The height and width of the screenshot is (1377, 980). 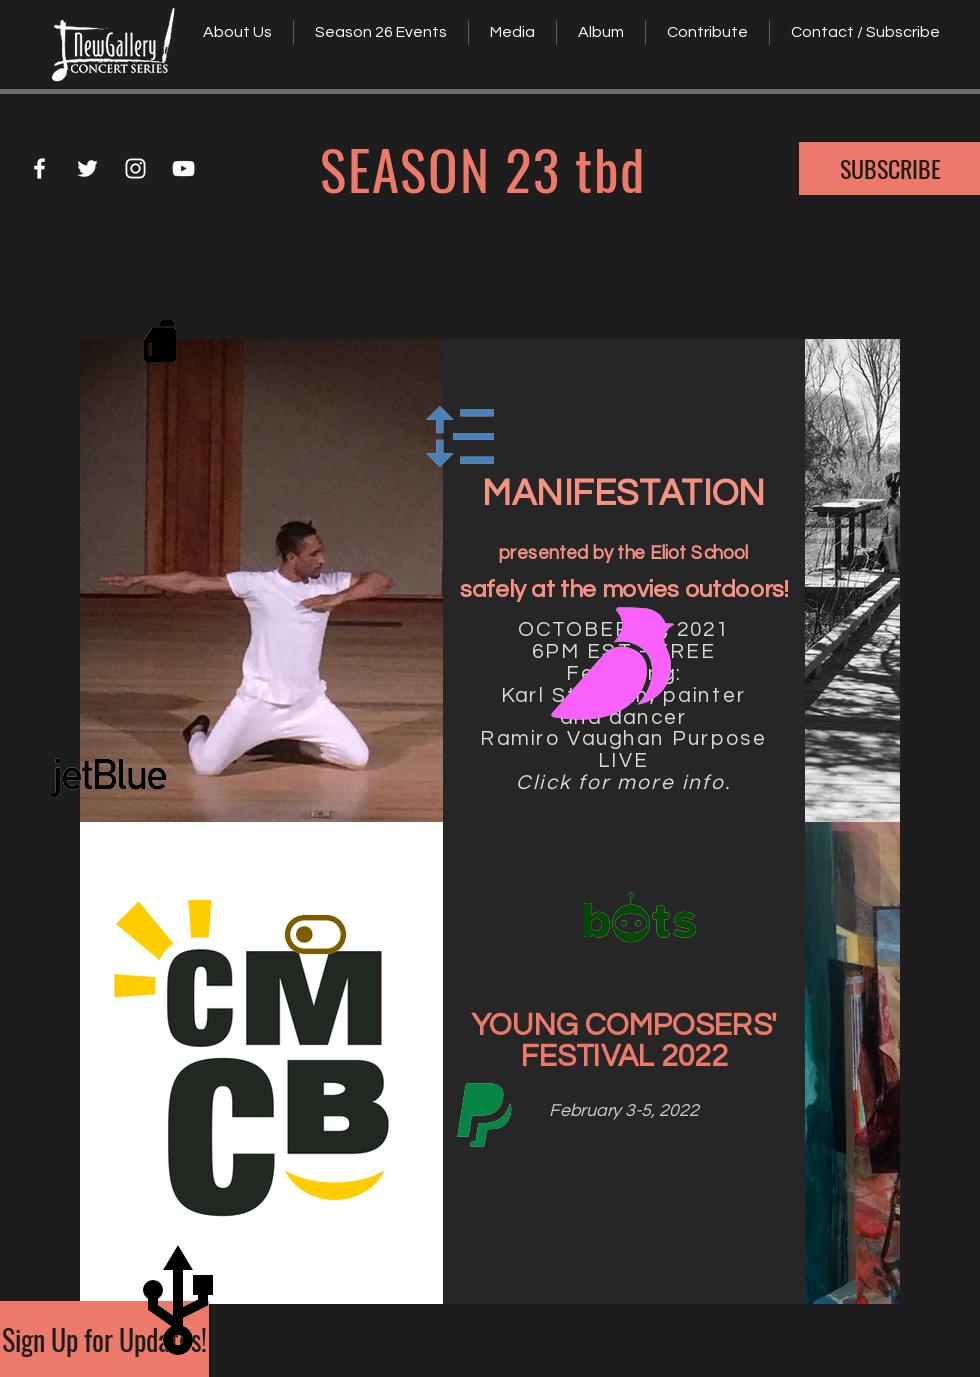 What do you see at coordinates (315, 934) in the screenshot?
I see `toggle a setting on or off` at bounding box center [315, 934].